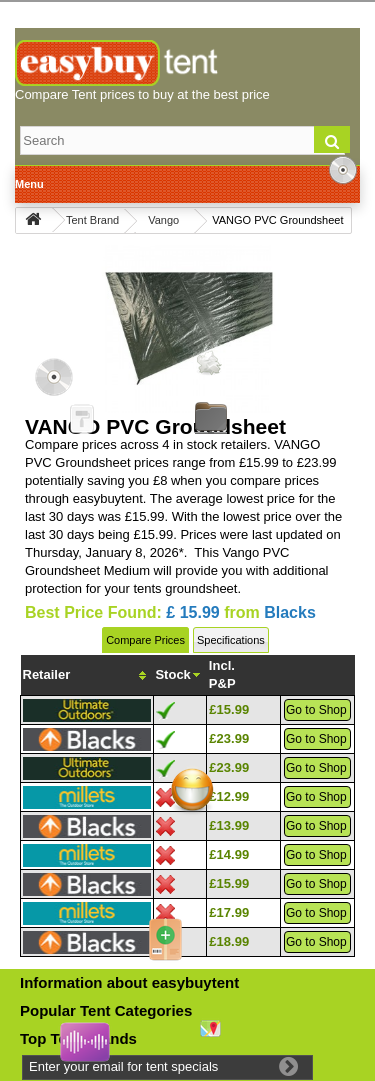 This screenshot has width=375, height=1081. I want to click on open a theme configuration file, so click(82, 419).